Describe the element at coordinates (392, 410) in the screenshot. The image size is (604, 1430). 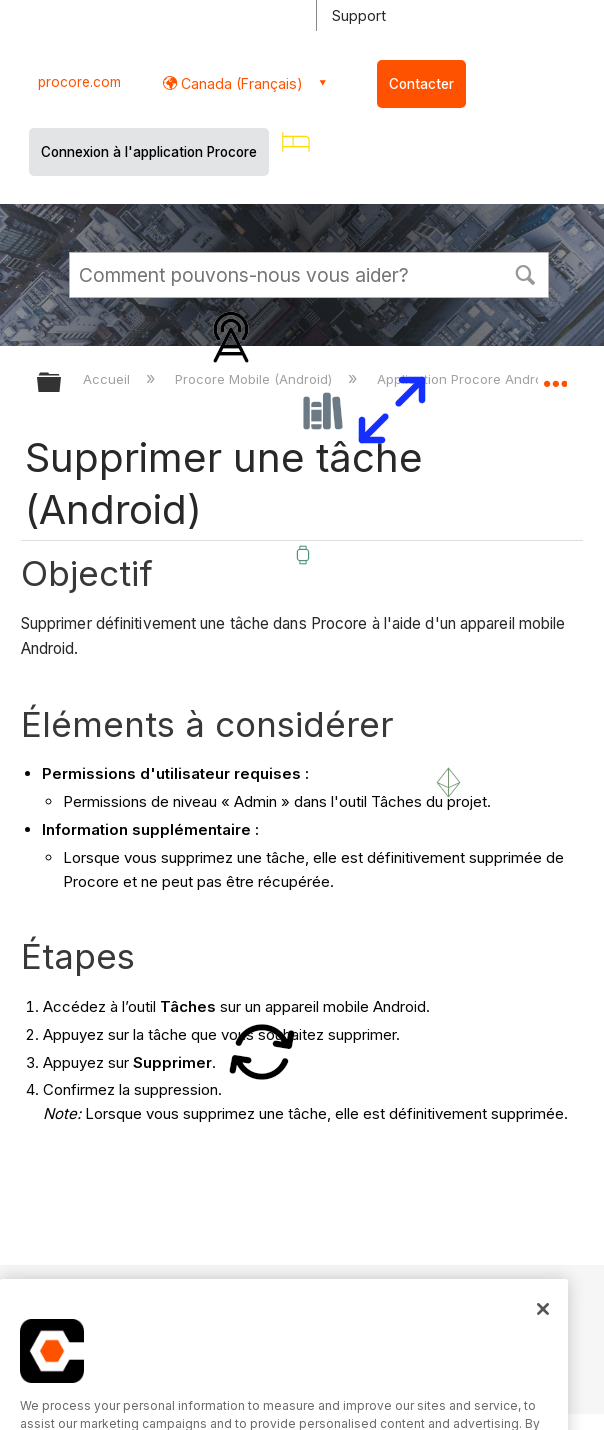
I see `expand content to full screen` at that location.